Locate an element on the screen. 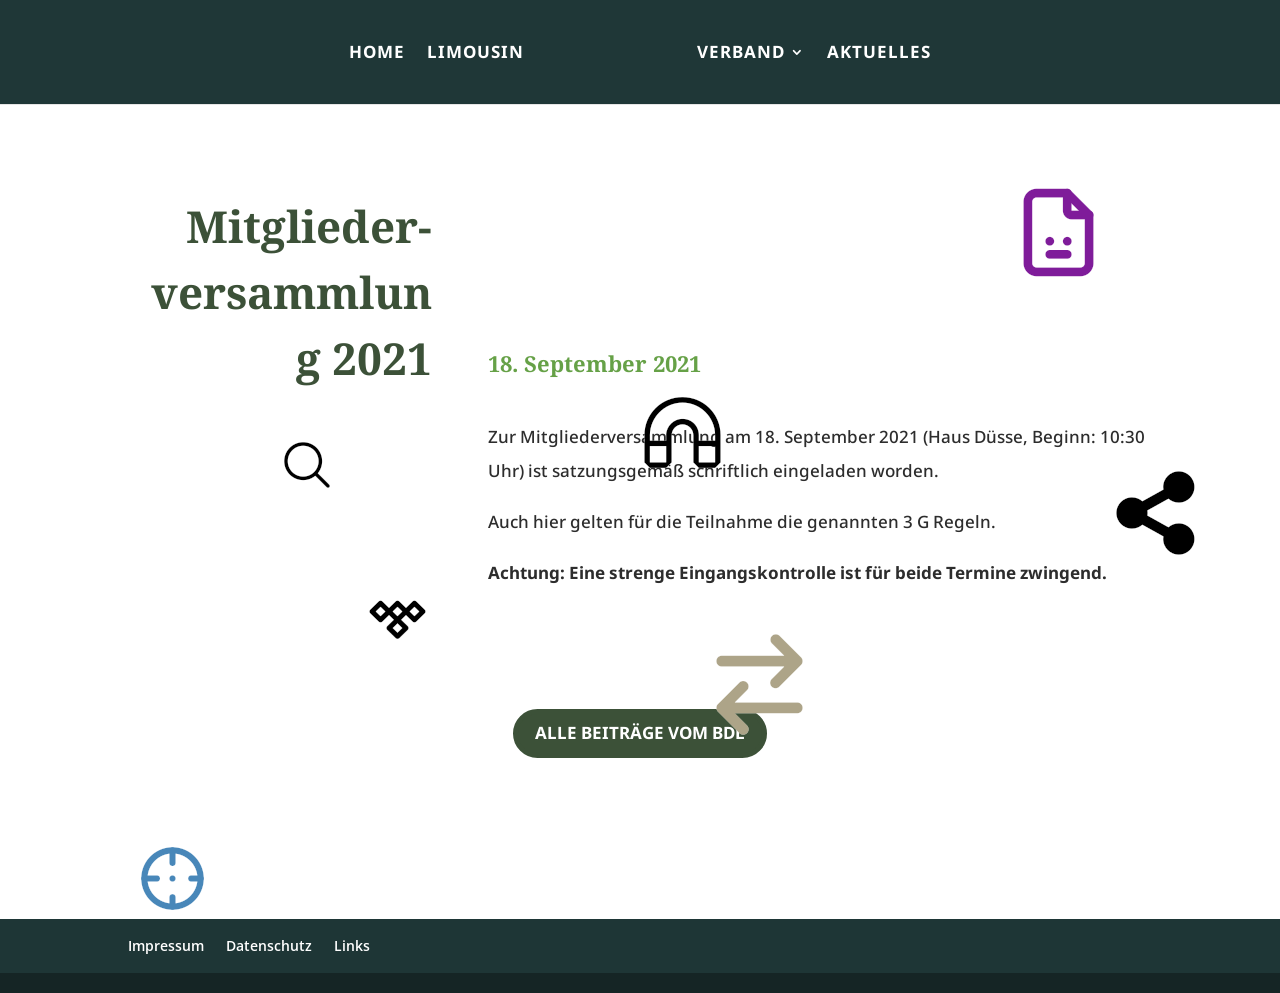 Image resolution: width=1280 pixels, height=993 pixels. share content with others is located at coordinates (1158, 513).